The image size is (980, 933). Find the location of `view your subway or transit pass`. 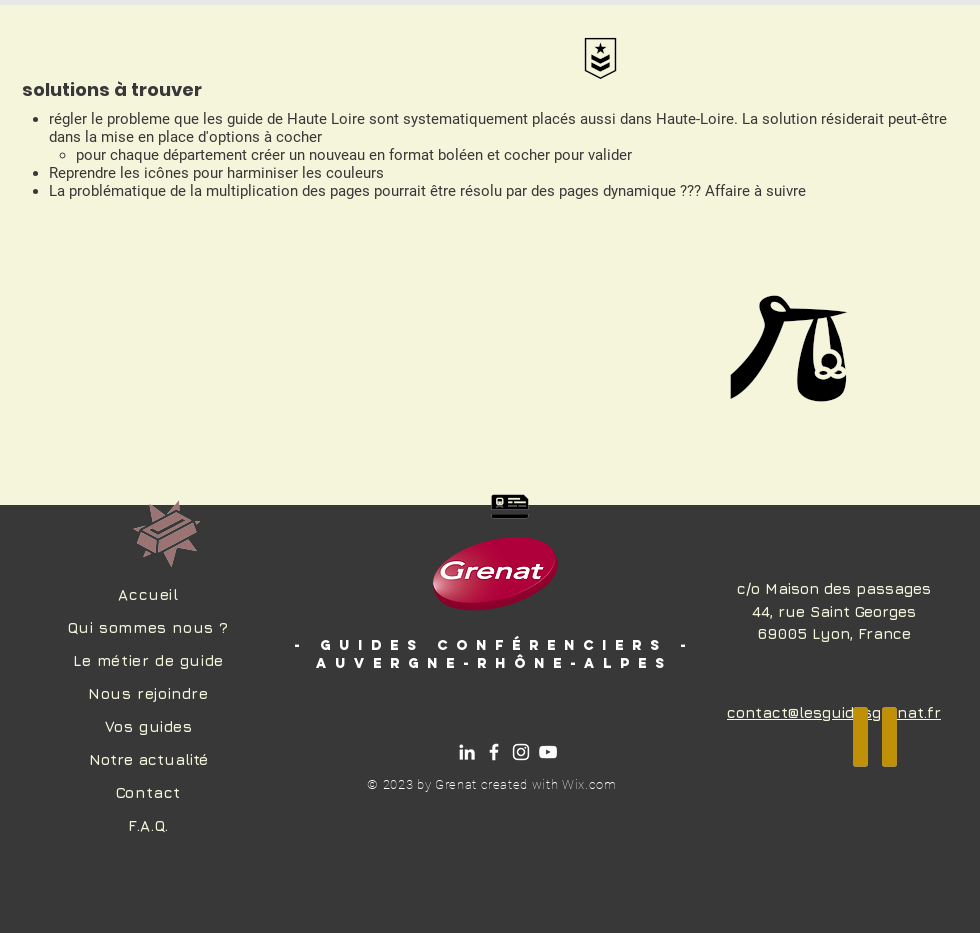

view your subway or transit pass is located at coordinates (509, 506).